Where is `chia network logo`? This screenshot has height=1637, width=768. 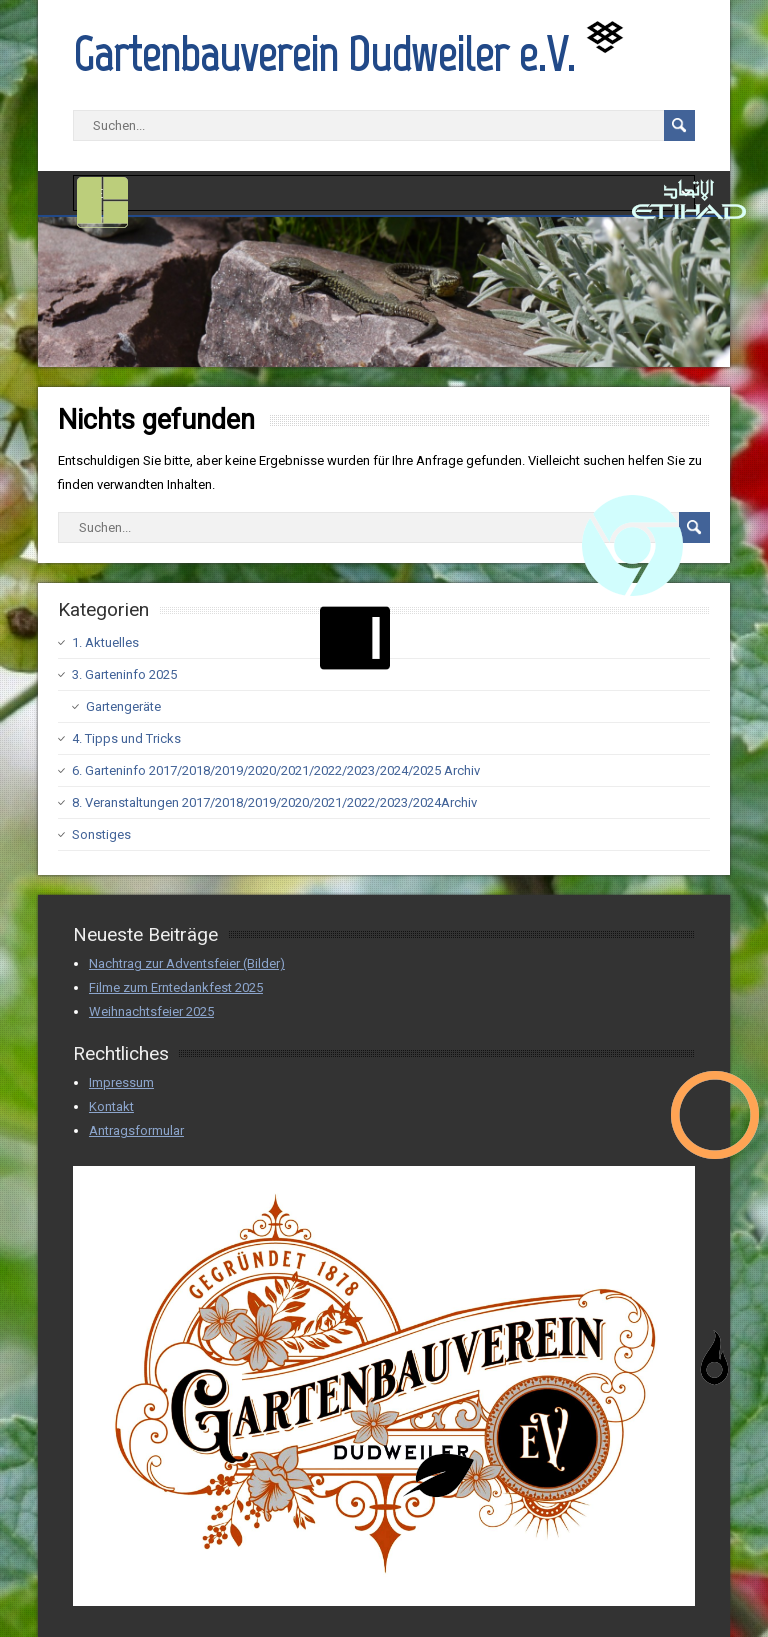 chia network logo is located at coordinates (438, 1475).